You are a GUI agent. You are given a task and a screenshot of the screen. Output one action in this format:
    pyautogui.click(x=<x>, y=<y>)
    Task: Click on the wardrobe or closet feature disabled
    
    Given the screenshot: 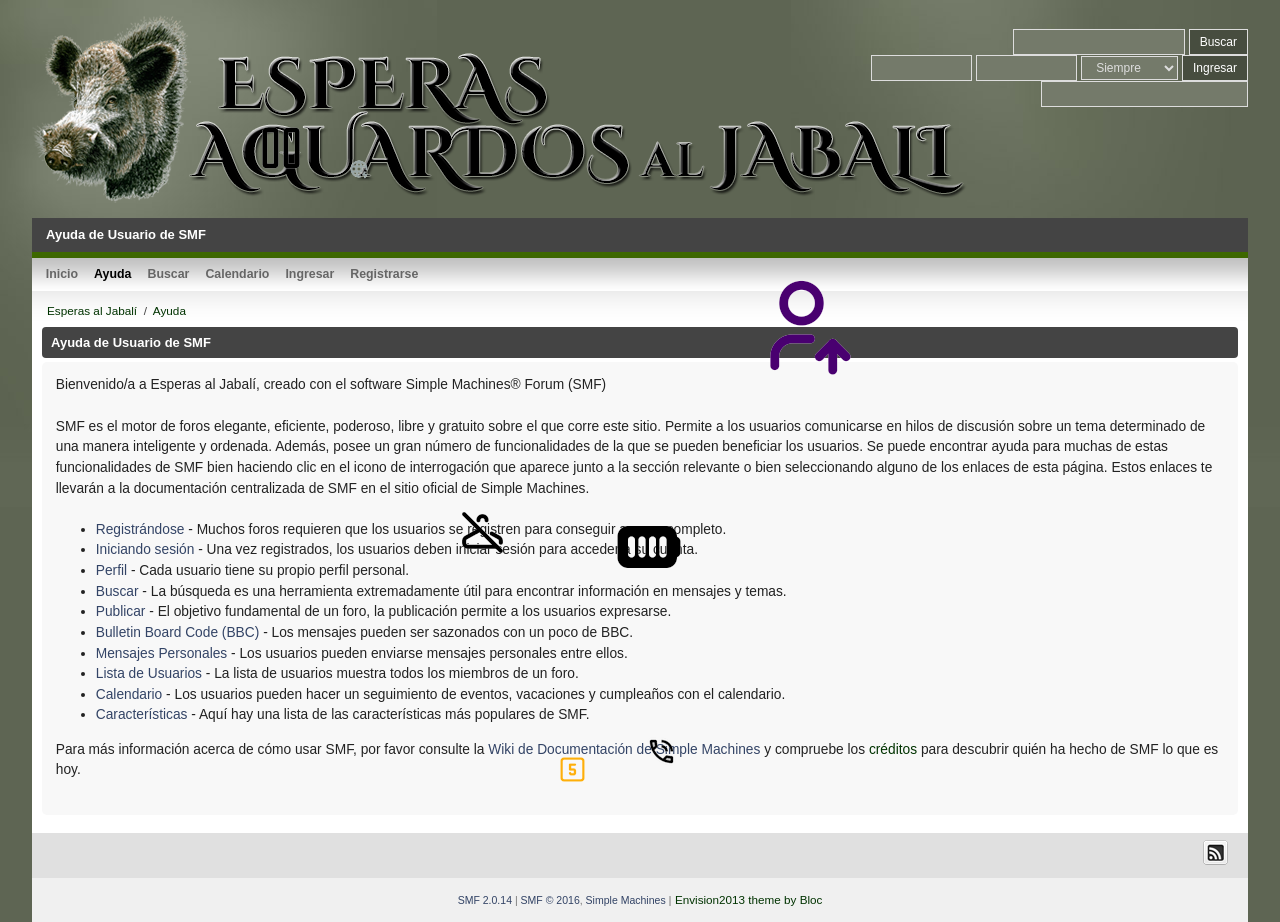 What is the action you would take?
    pyautogui.click(x=482, y=532)
    